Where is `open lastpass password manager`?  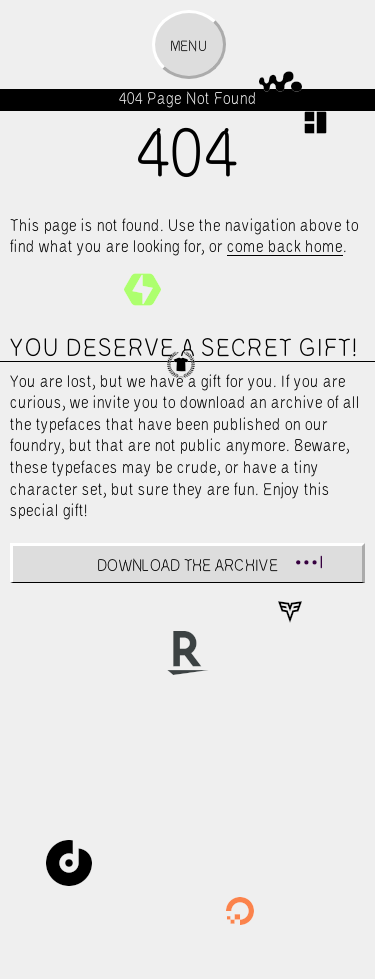
open lastpass password manager is located at coordinates (309, 562).